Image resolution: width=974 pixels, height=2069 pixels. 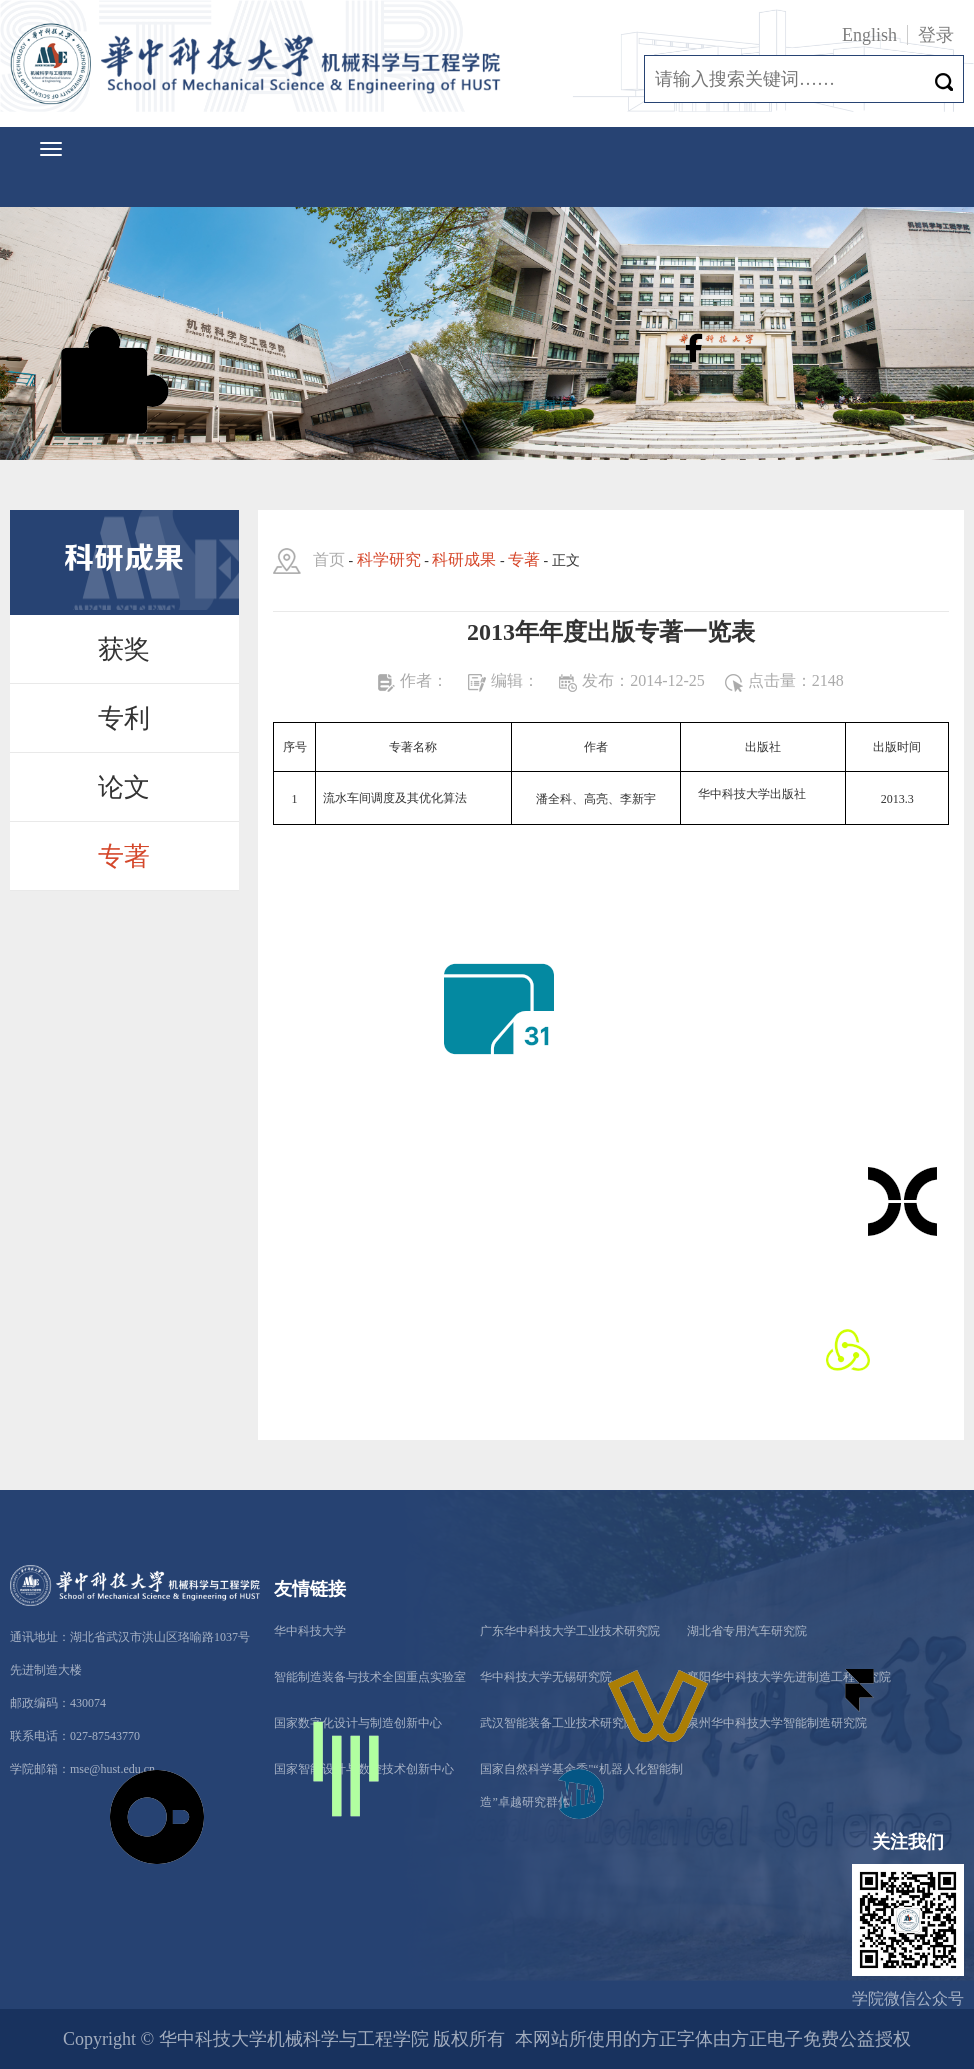 What do you see at coordinates (499, 1009) in the screenshot?
I see `open Proton Calendar app` at bounding box center [499, 1009].